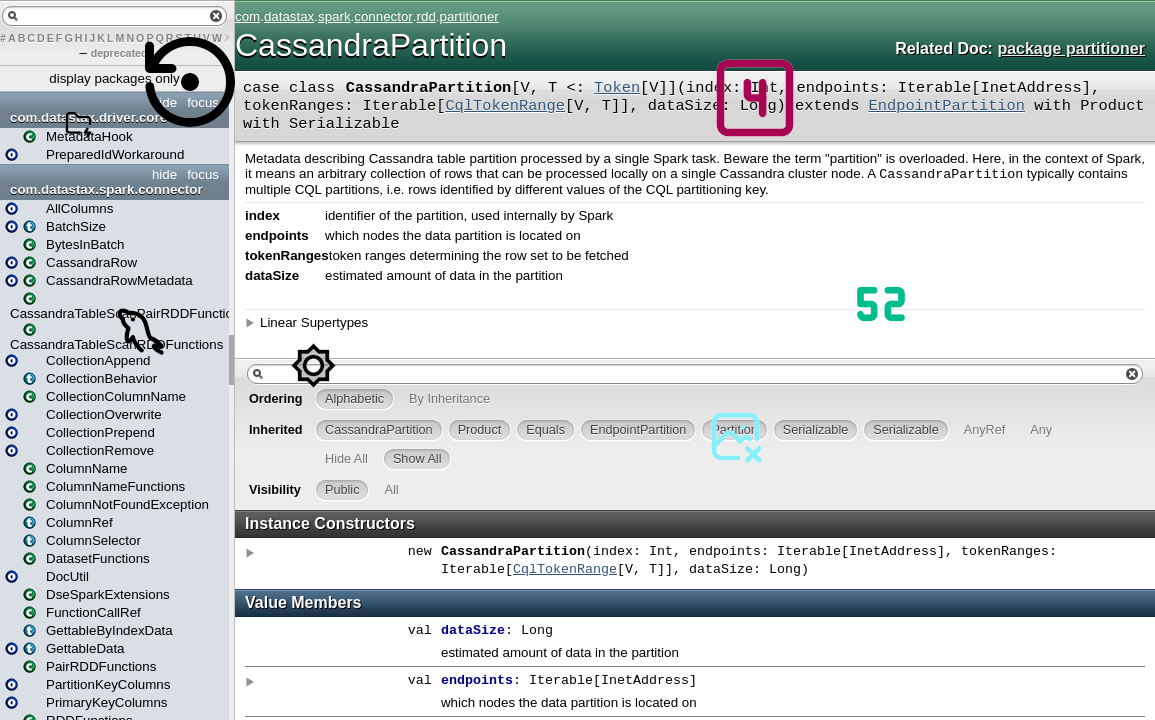 The image size is (1155, 720). Describe the element at coordinates (735, 436) in the screenshot. I see `remove or delete a photo` at that location.